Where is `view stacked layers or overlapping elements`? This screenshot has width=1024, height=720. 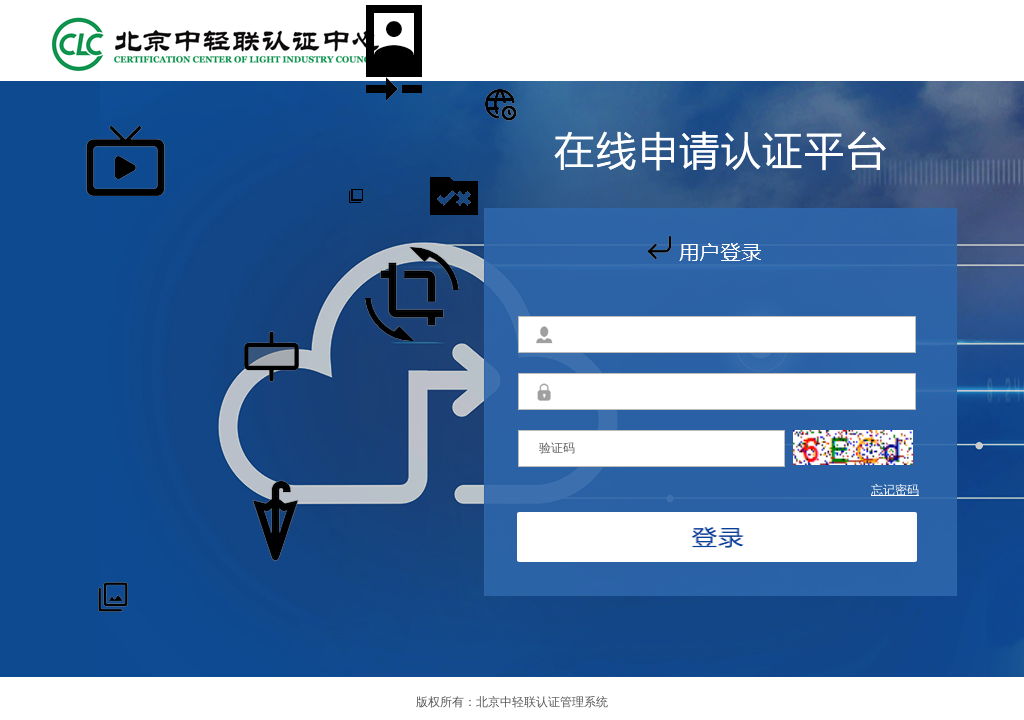
view stacked layers or overlapping elements is located at coordinates (356, 196).